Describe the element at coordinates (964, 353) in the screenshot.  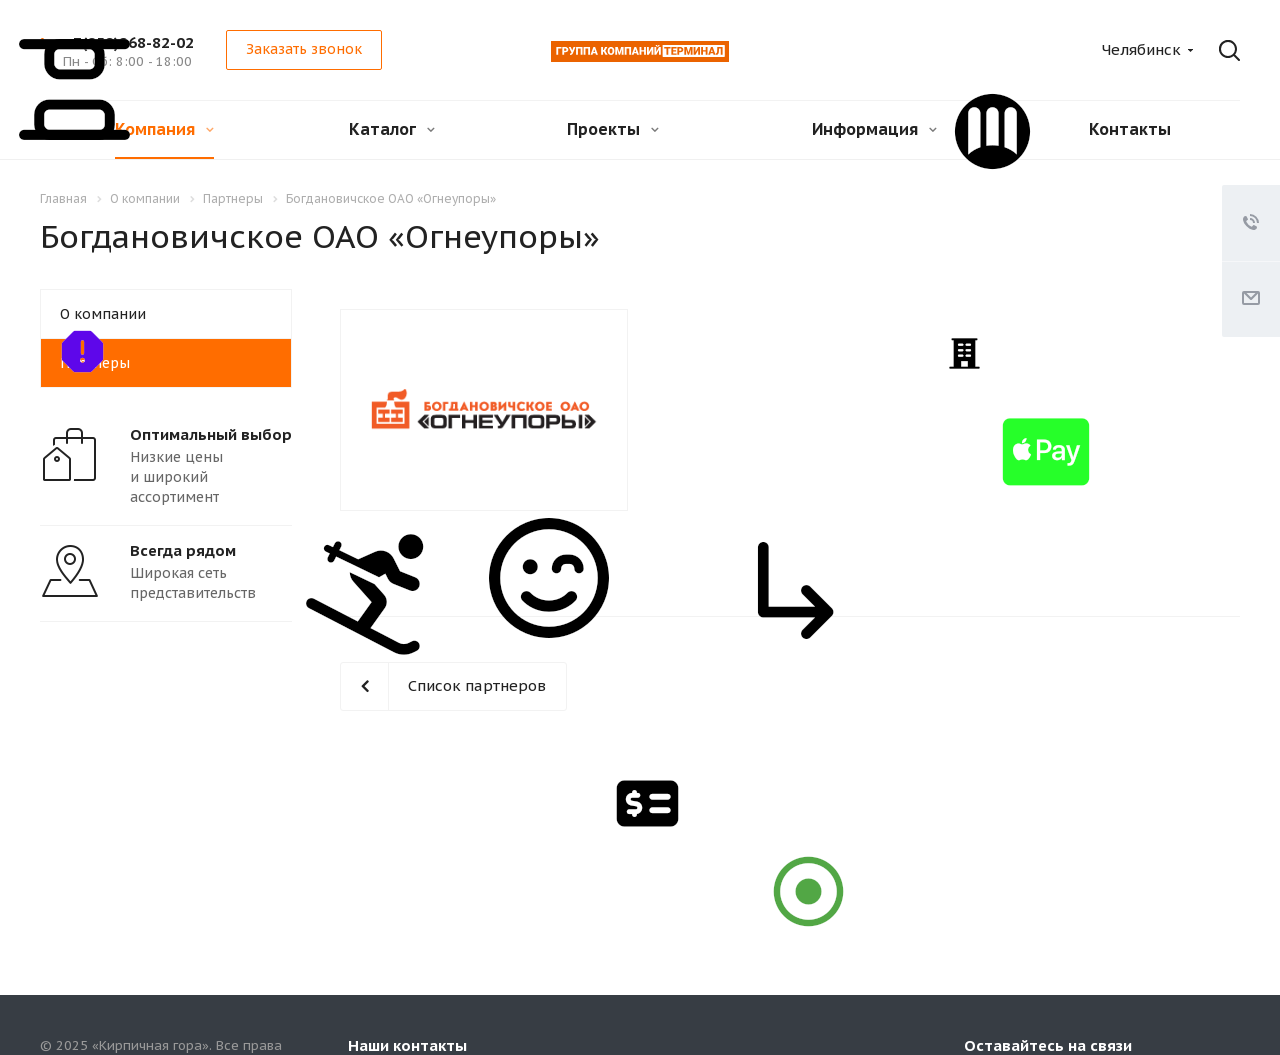
I see `view office or workplace location` at that location.